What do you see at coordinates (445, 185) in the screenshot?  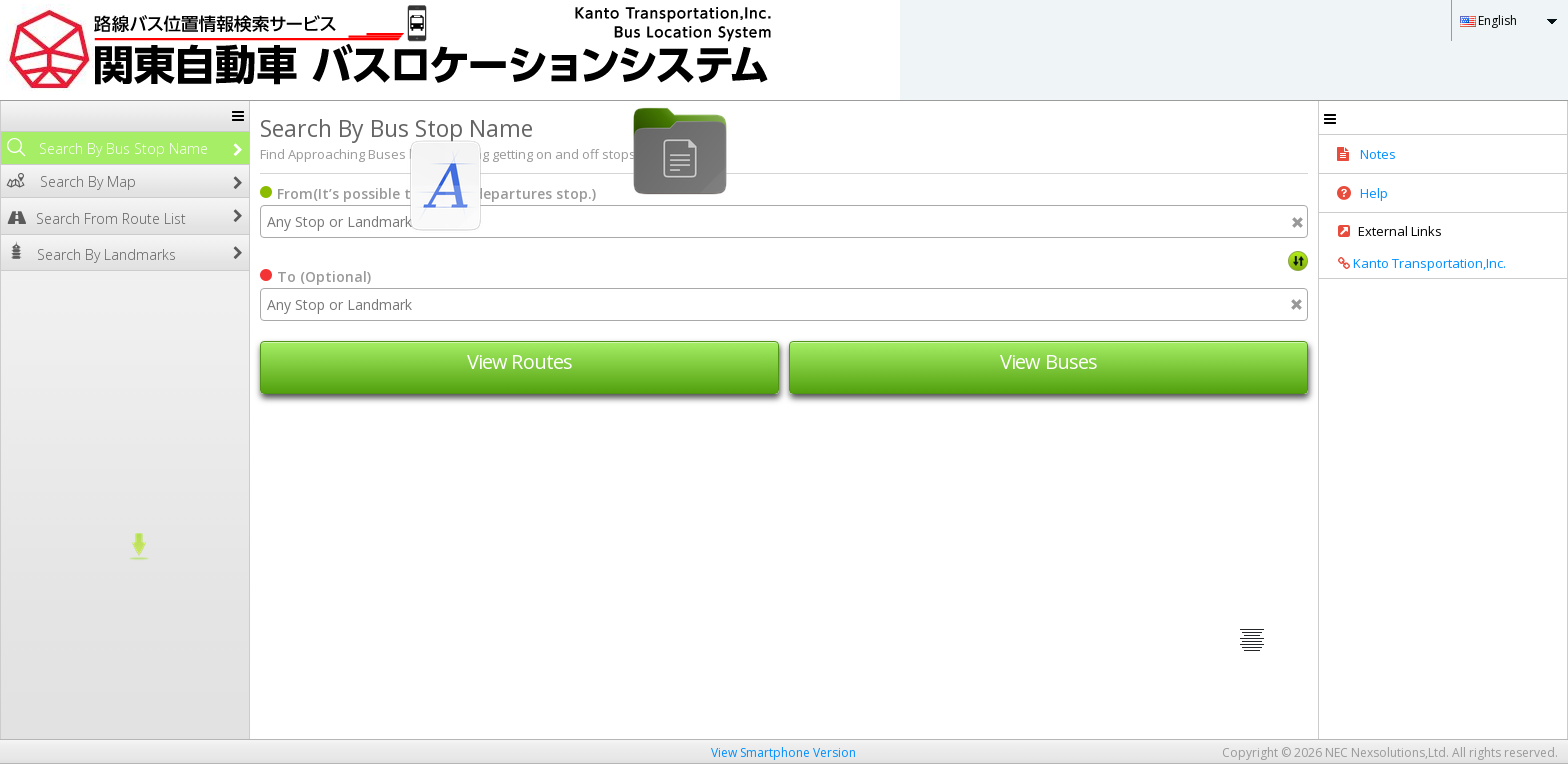 I see `open a font file` at bounding box center [445, 185].